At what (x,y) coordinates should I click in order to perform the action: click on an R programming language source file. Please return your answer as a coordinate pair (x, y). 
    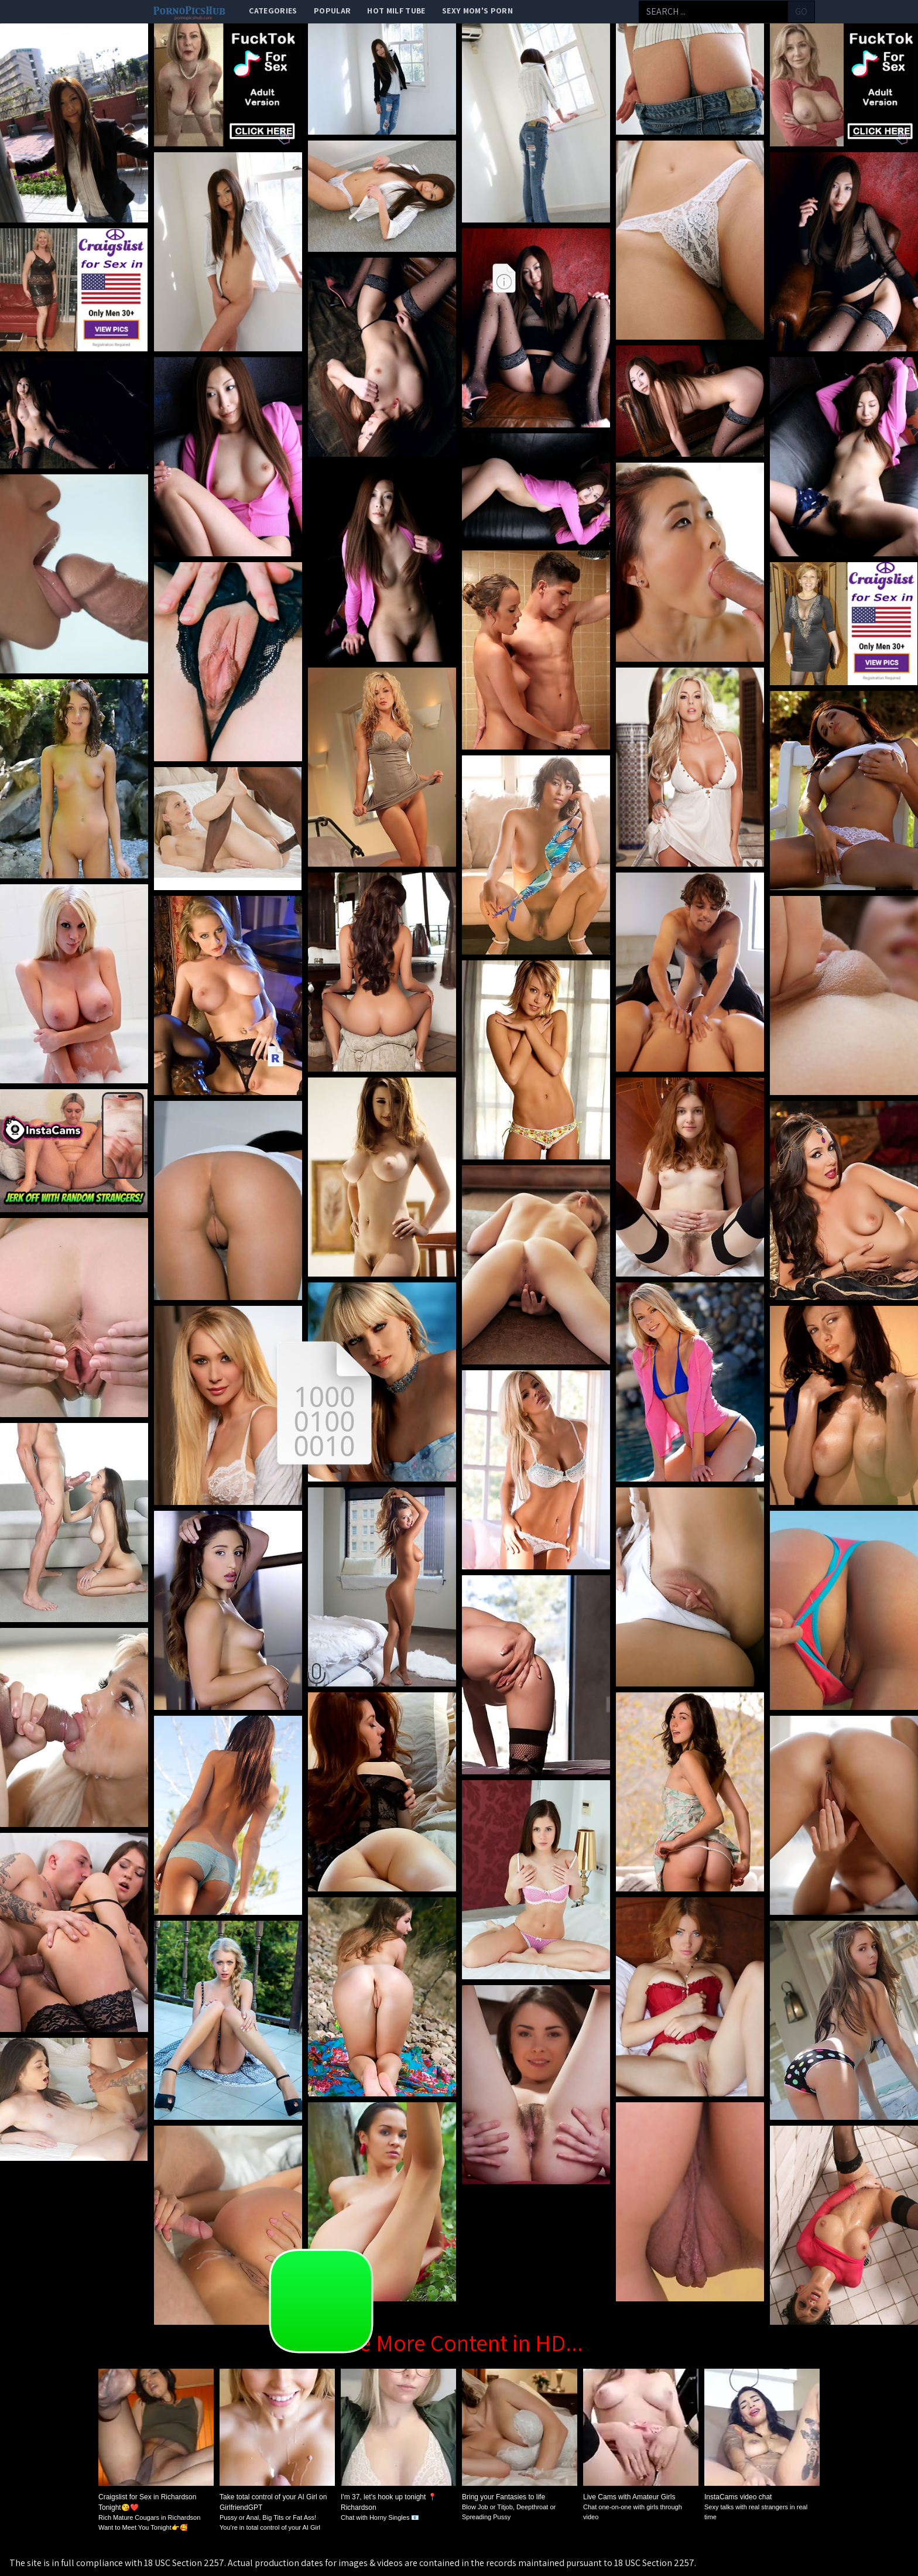
    Looking at the image, I should click on (275, 1056).